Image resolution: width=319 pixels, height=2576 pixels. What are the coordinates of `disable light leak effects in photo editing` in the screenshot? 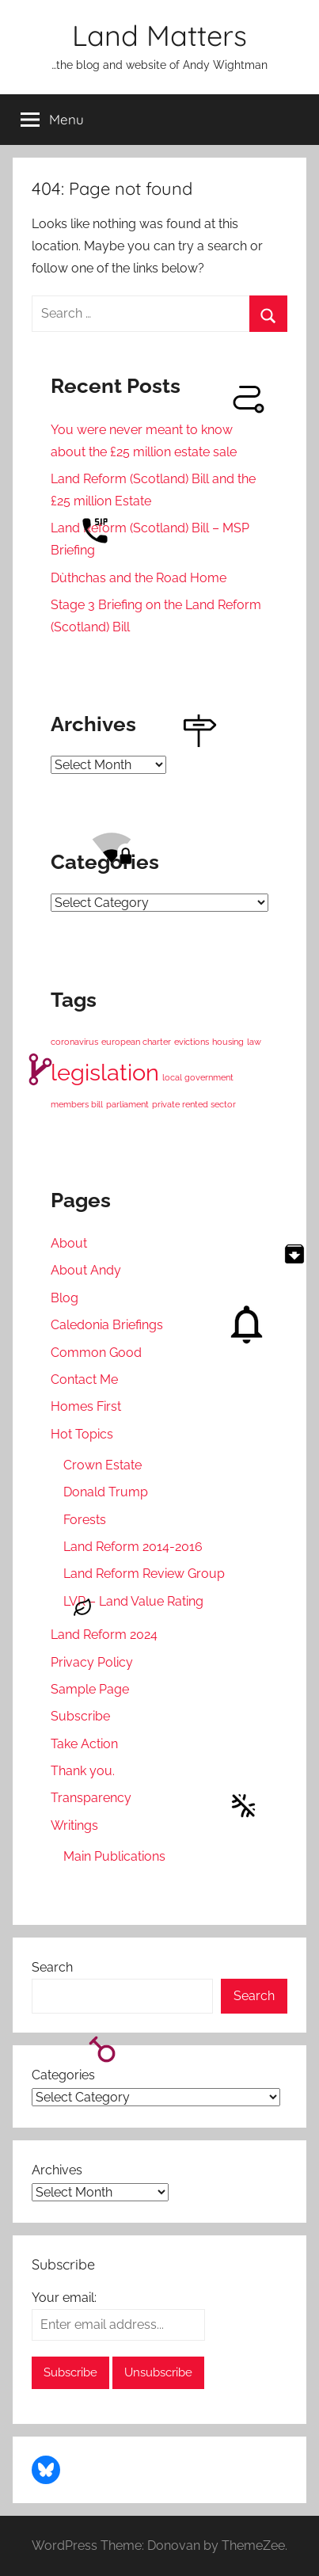 It's located at (243, 1805).